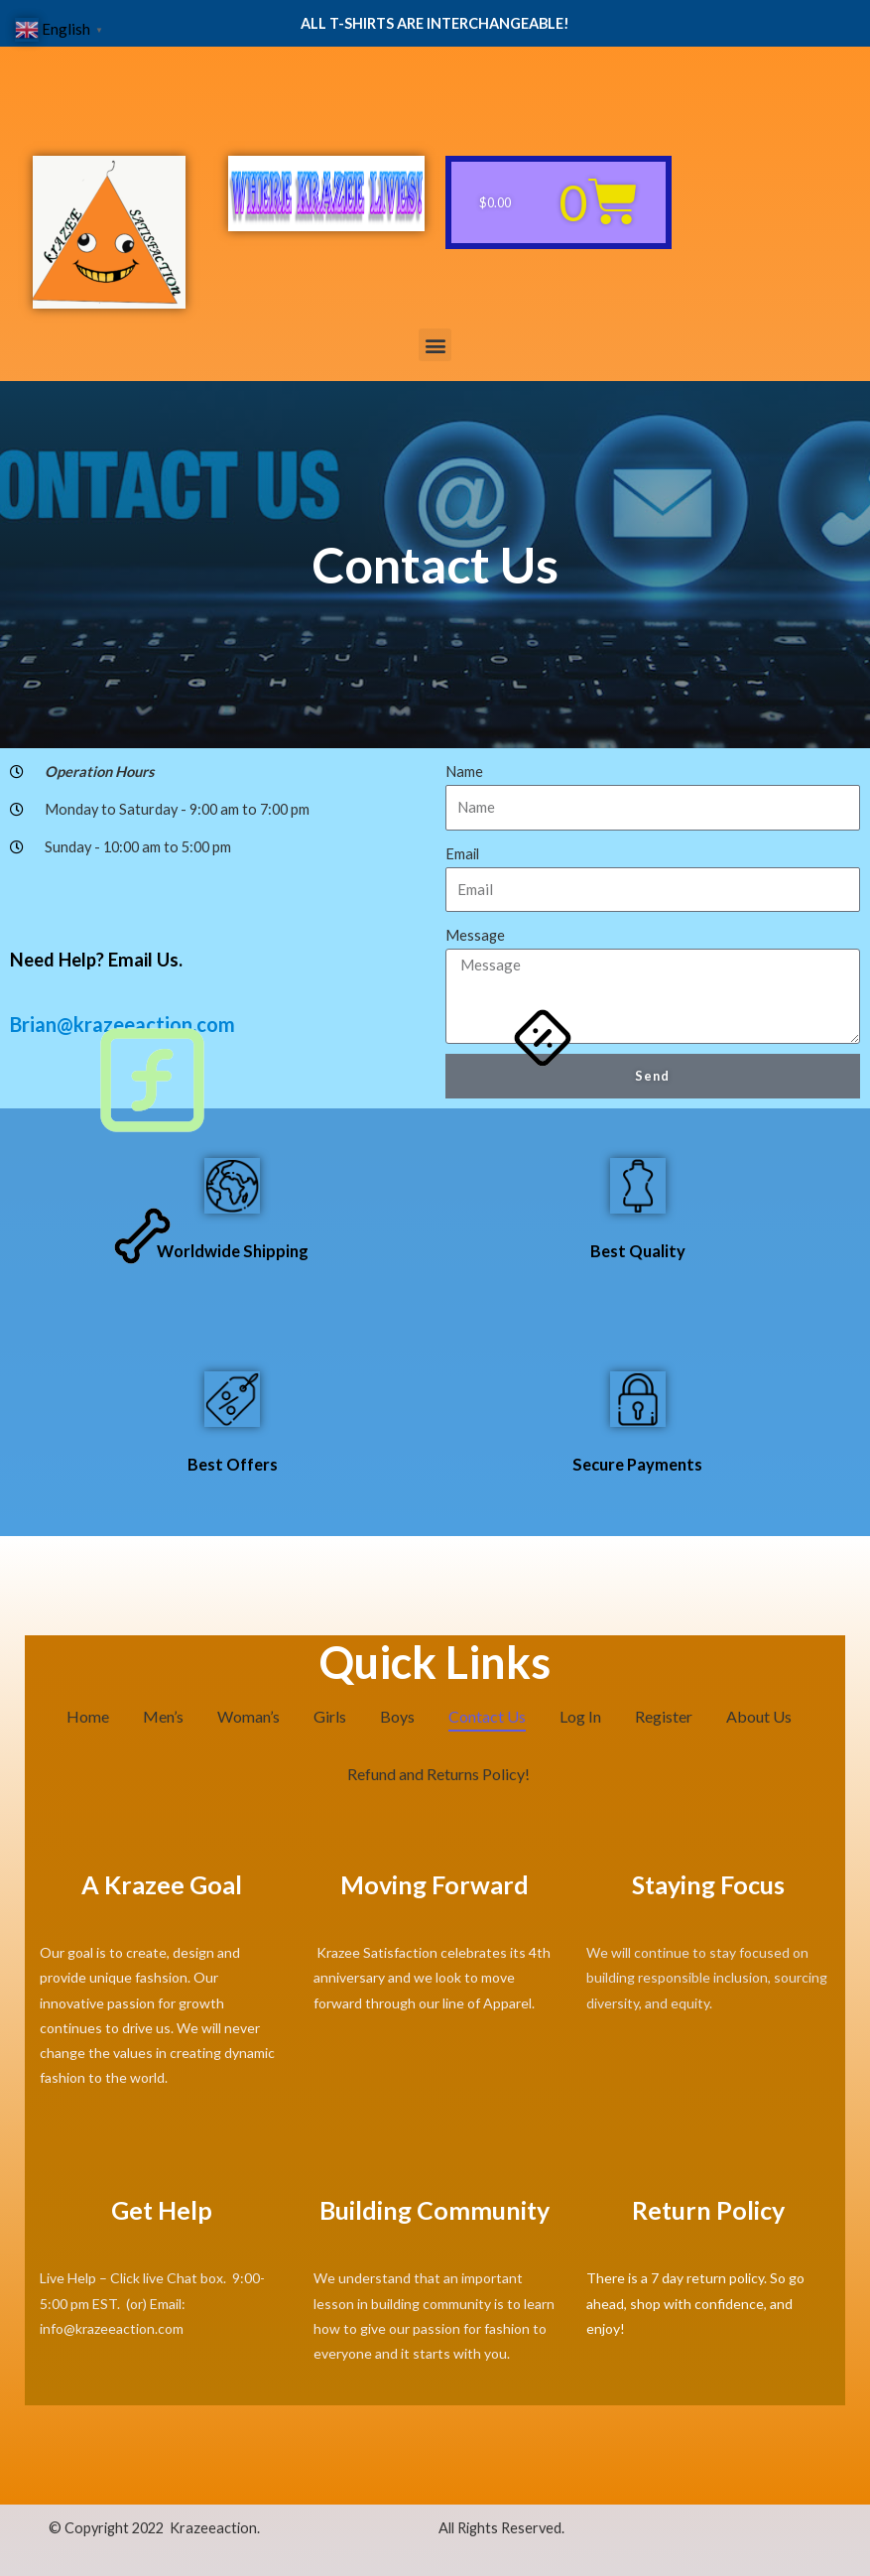 The width and height of the screenshot is (870, 2576). Describe the element at coordinates (543, 1038) in the screenshot. I see `view discount or promotional offer` at that location.